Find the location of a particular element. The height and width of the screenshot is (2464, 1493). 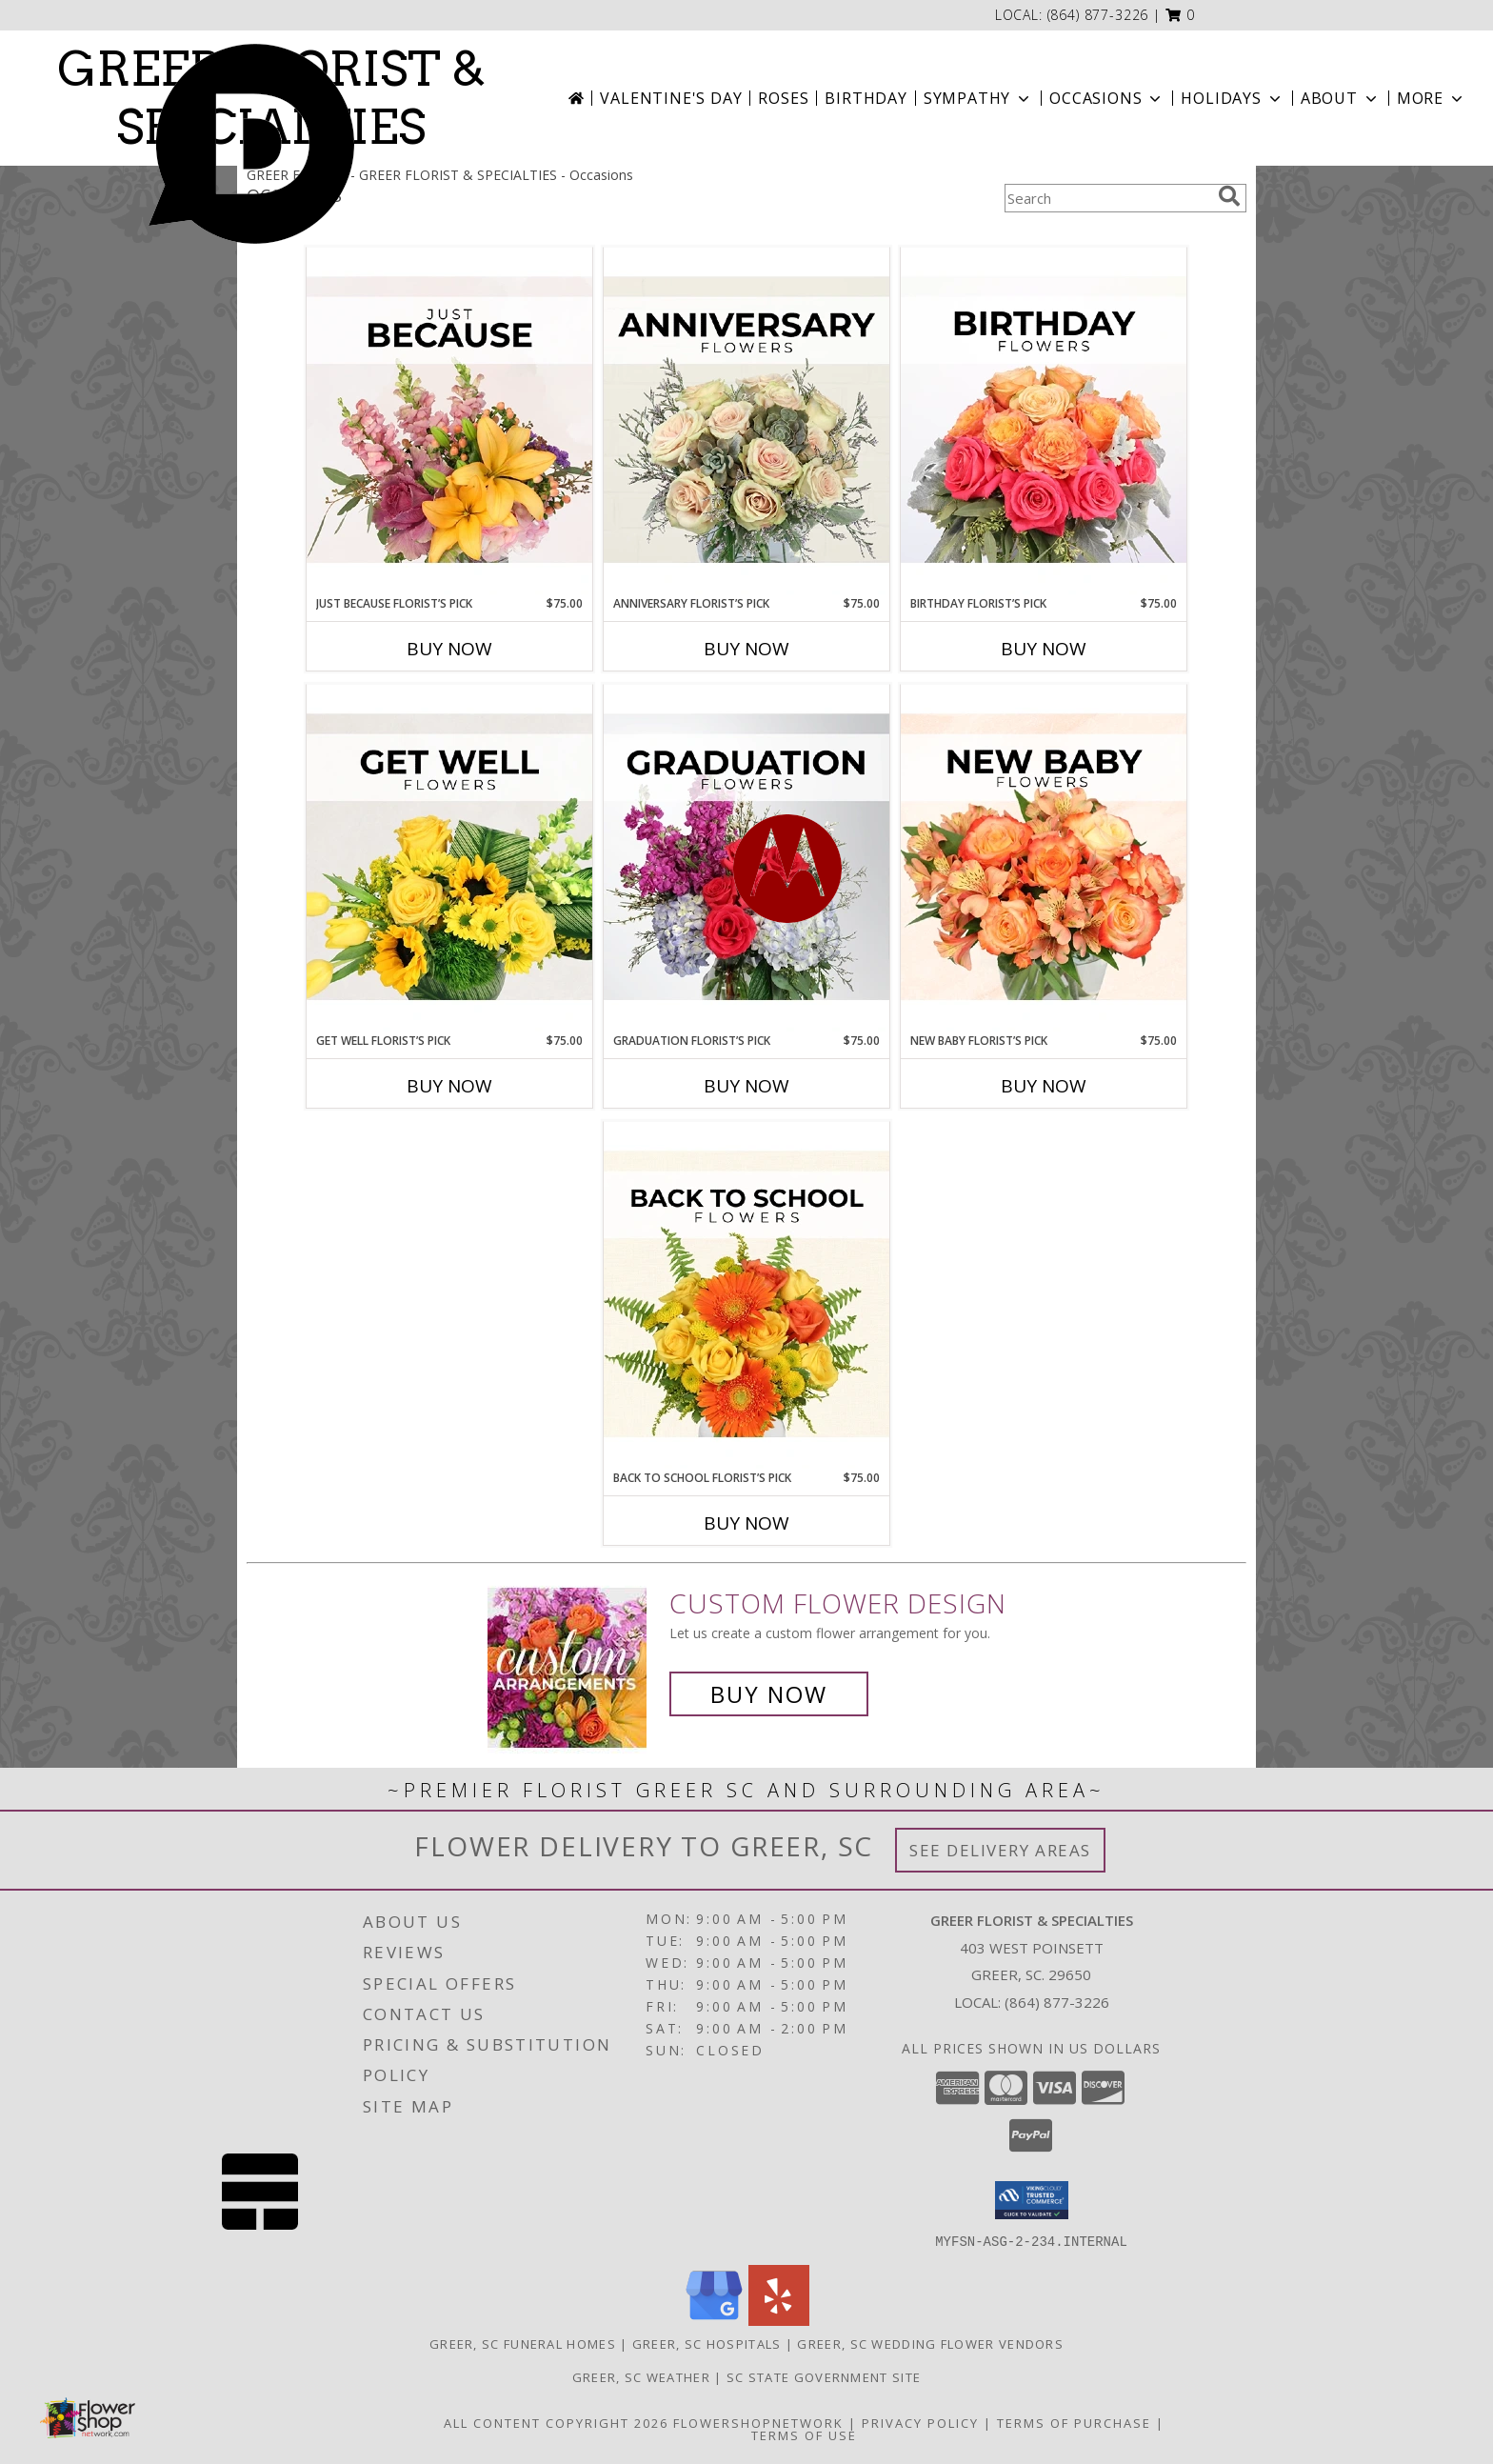

open Disqus comments section is located at coordinates (251, 144).